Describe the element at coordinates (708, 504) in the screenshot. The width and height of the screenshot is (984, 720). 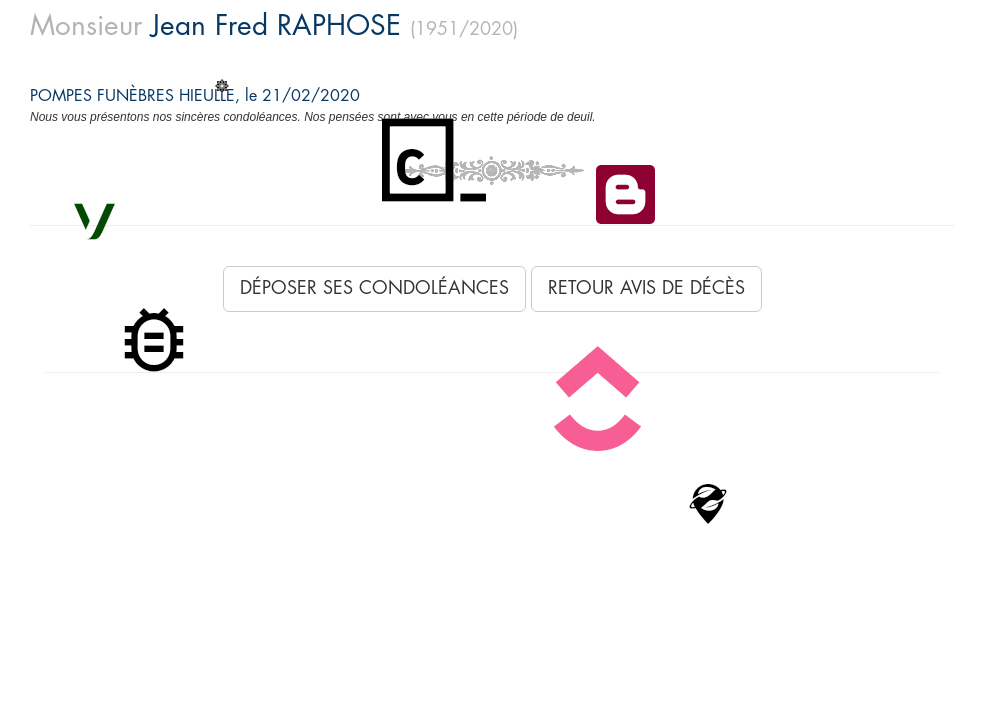
I see `open organic maps app` at that location.